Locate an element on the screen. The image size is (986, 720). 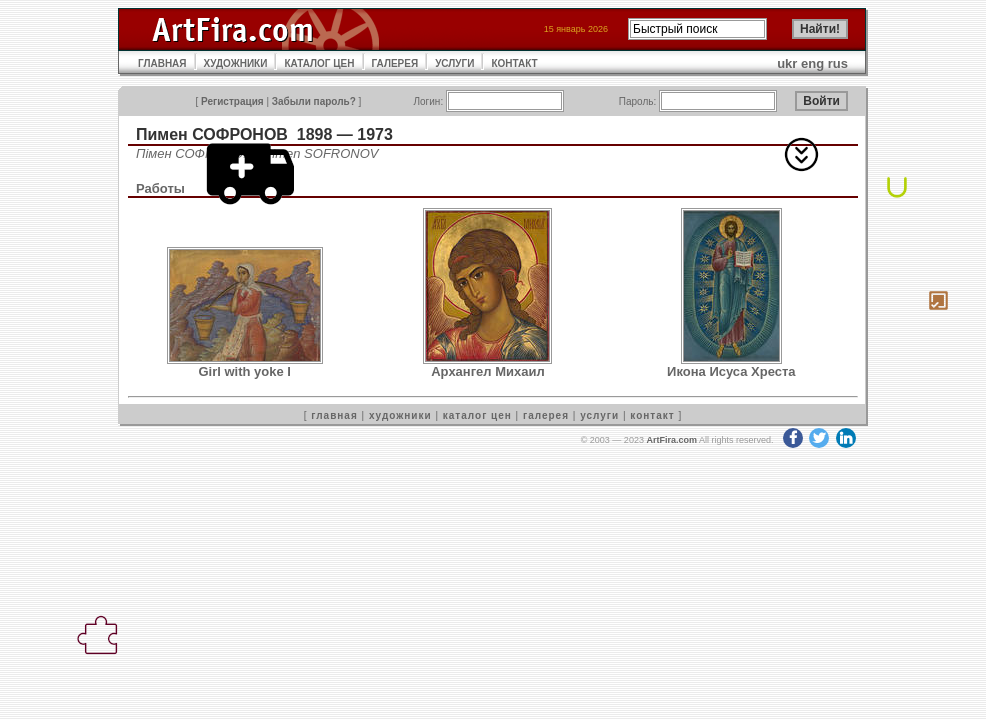
mark task as complete is located at coordinates (938, 300).